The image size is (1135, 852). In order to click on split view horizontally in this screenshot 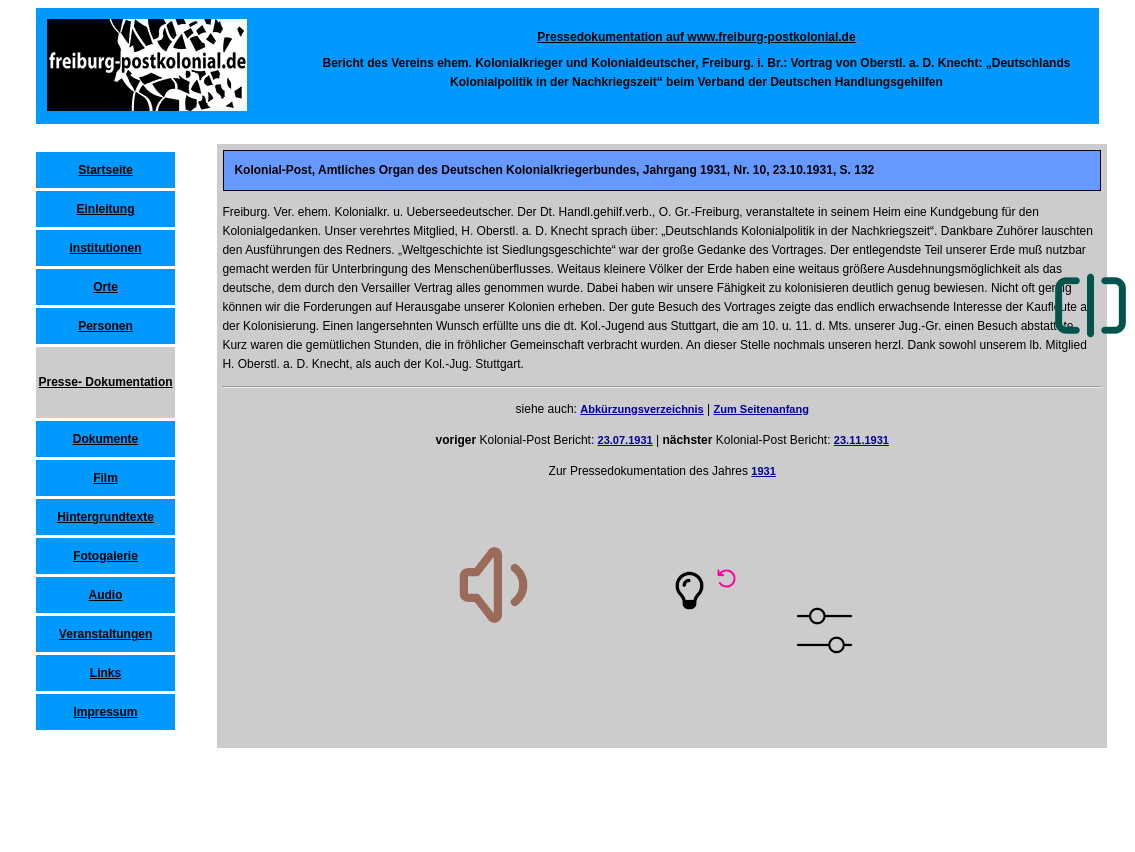, I will do `click(1090, 305)`.